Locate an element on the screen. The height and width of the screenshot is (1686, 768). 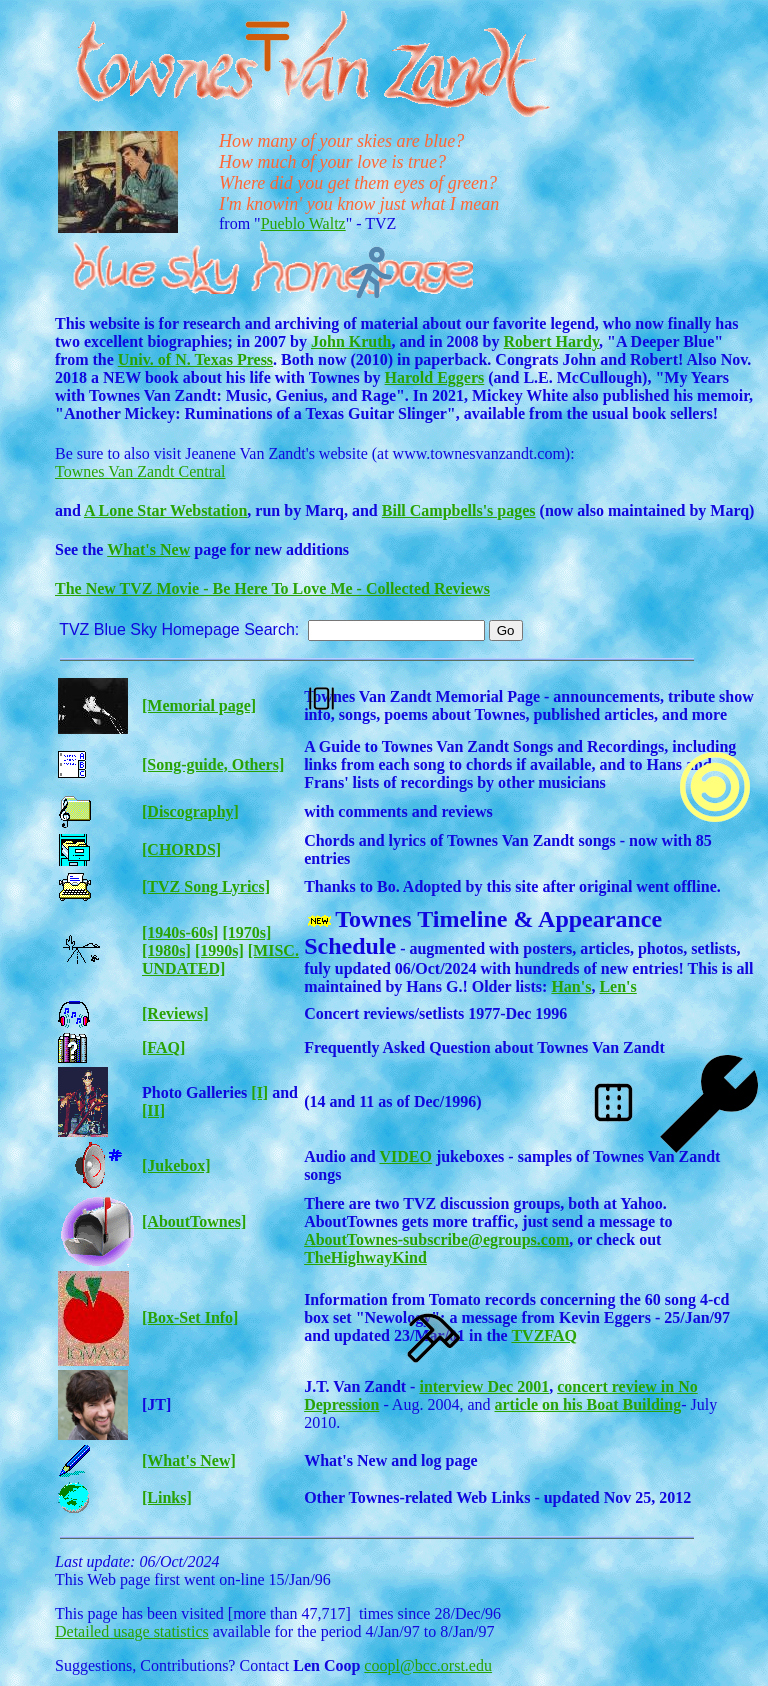
access tools or settings is located at coordinates (431, 1339).